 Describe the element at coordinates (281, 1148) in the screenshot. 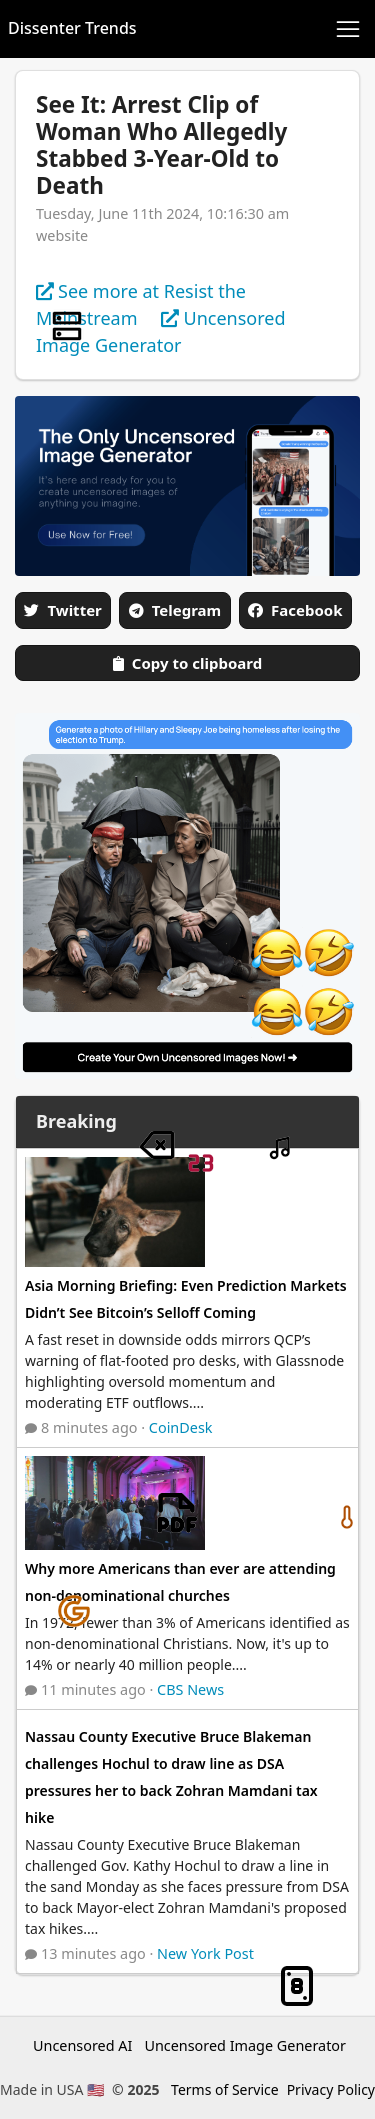

I see `access music library or player` at that location.